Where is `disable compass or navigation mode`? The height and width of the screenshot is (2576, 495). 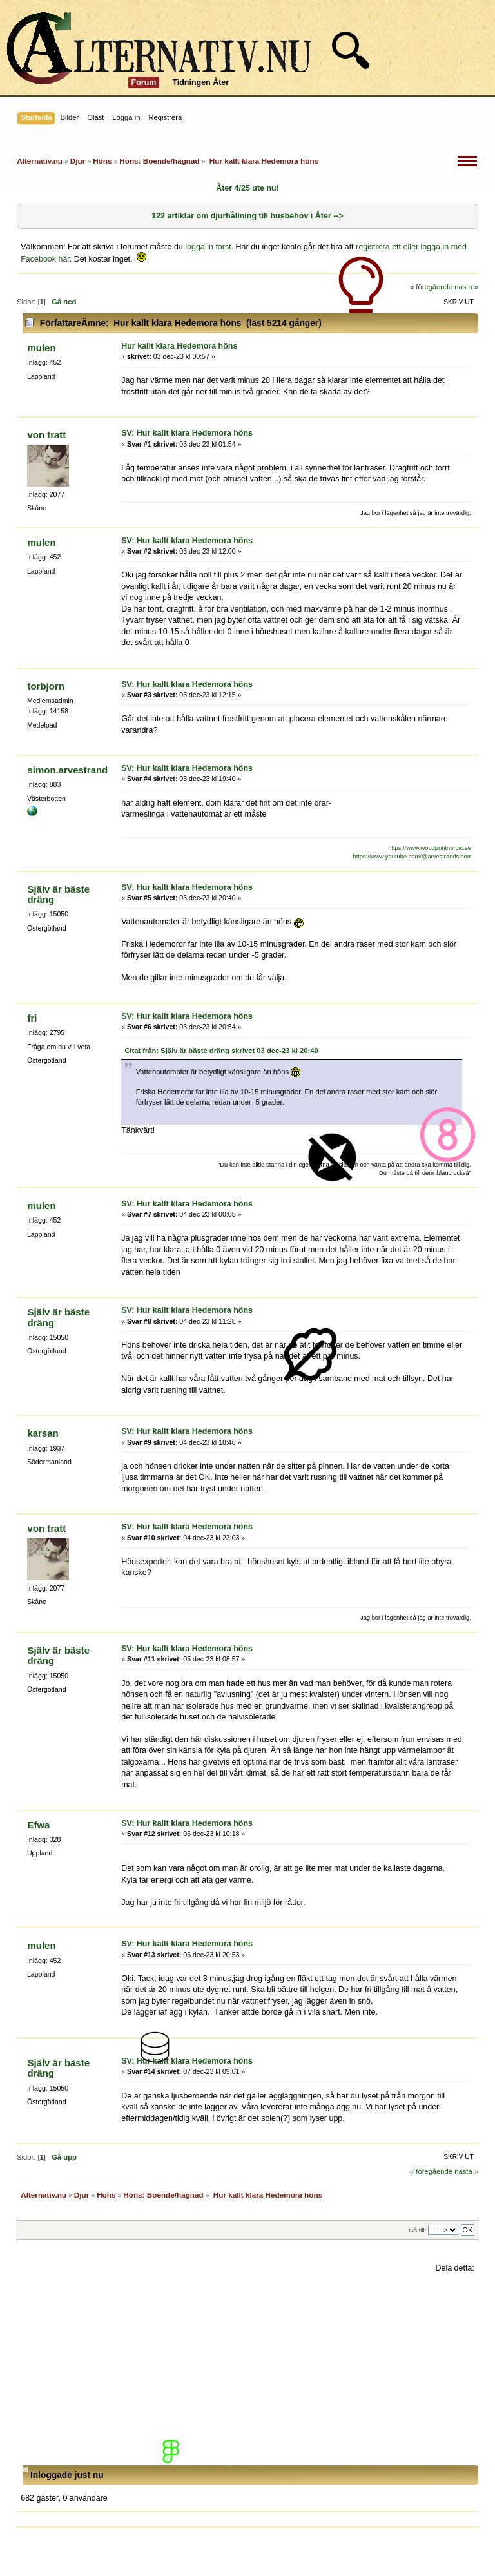 disable compass or navigation mode is located at coordinates (332, 1157).